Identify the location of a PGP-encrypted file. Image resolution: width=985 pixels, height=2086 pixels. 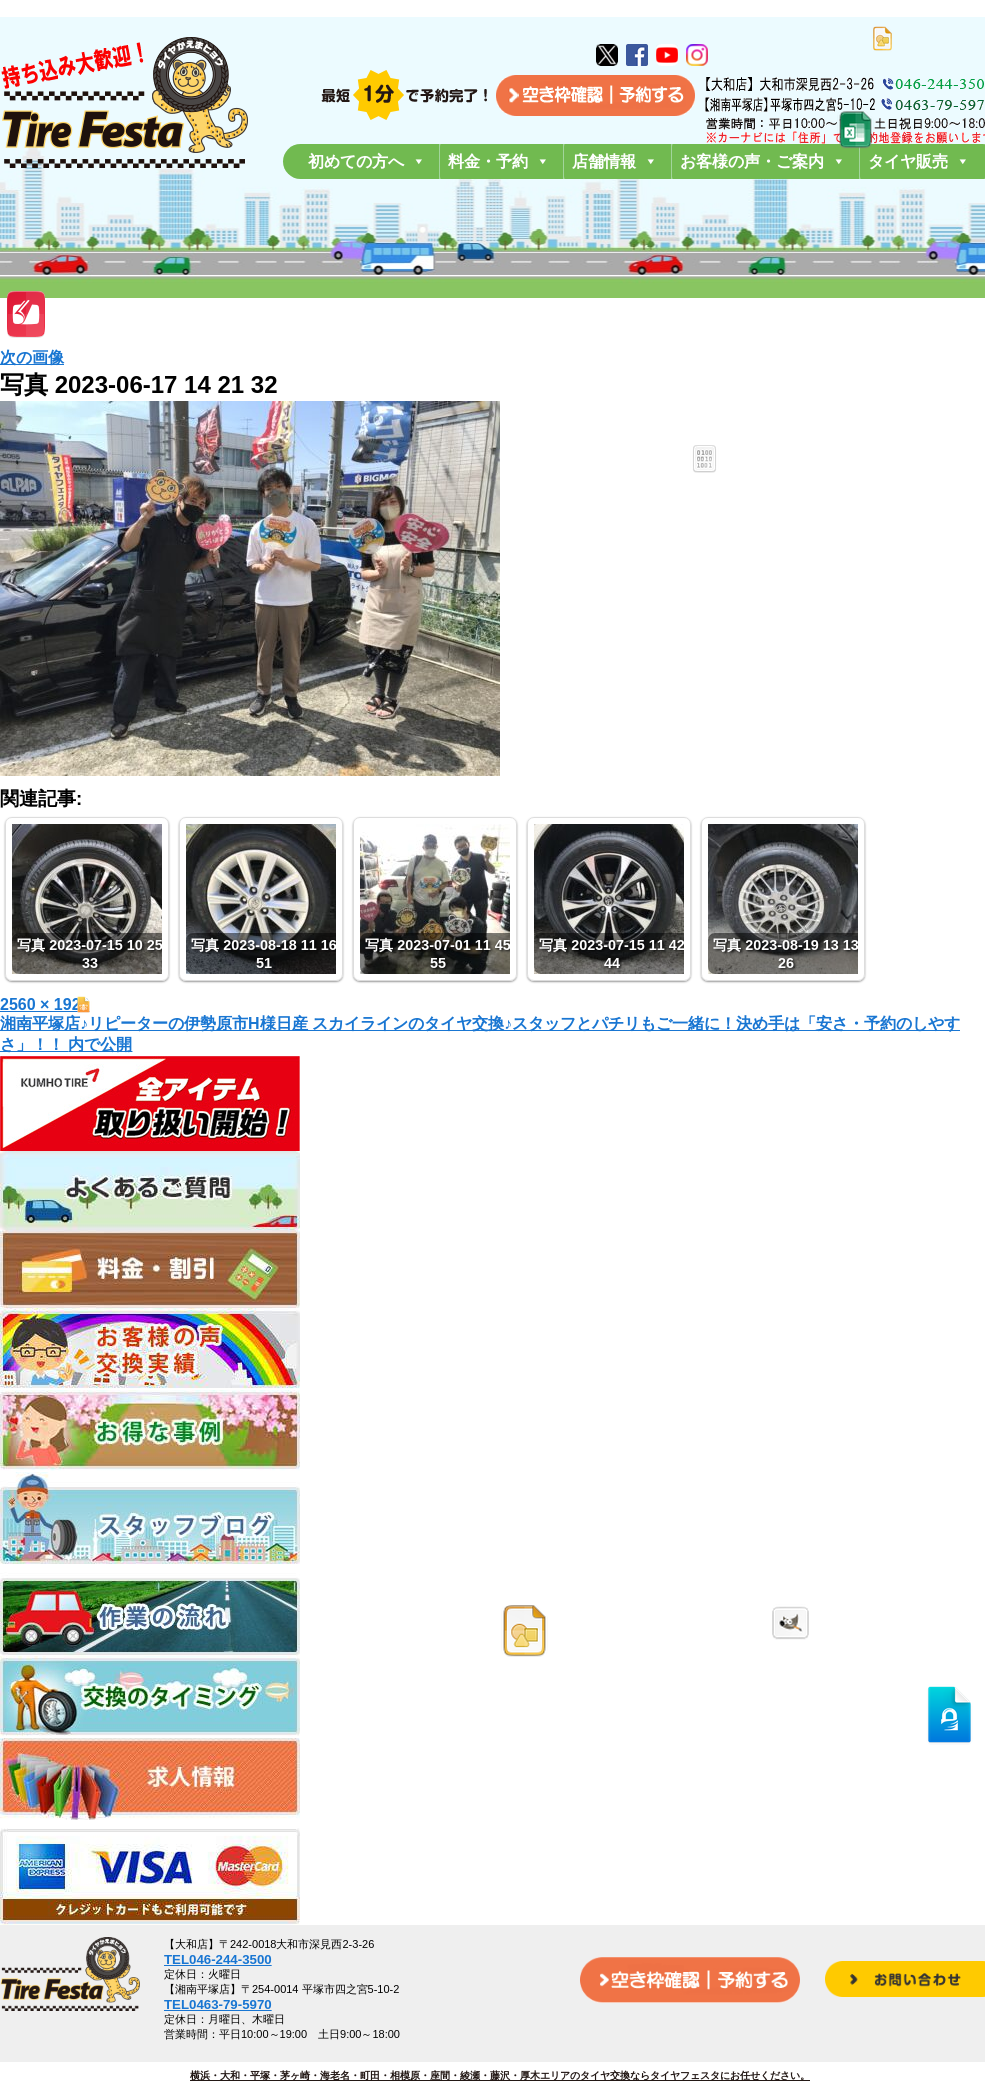
(949, 1714).